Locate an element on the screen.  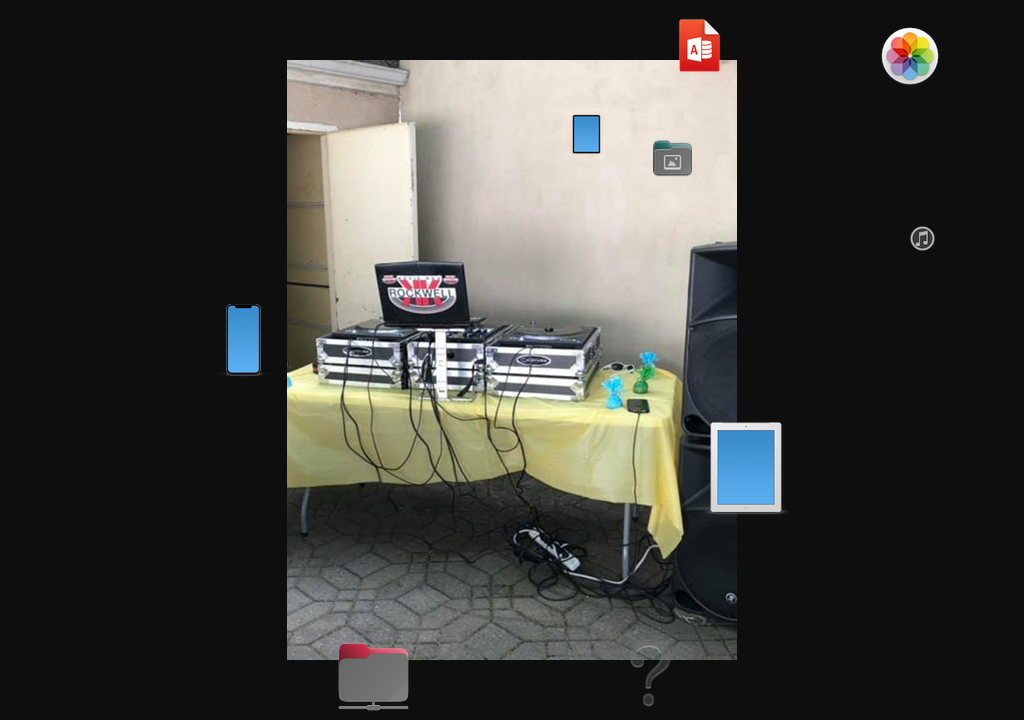
access your music library is located at coordinates (922, 238).